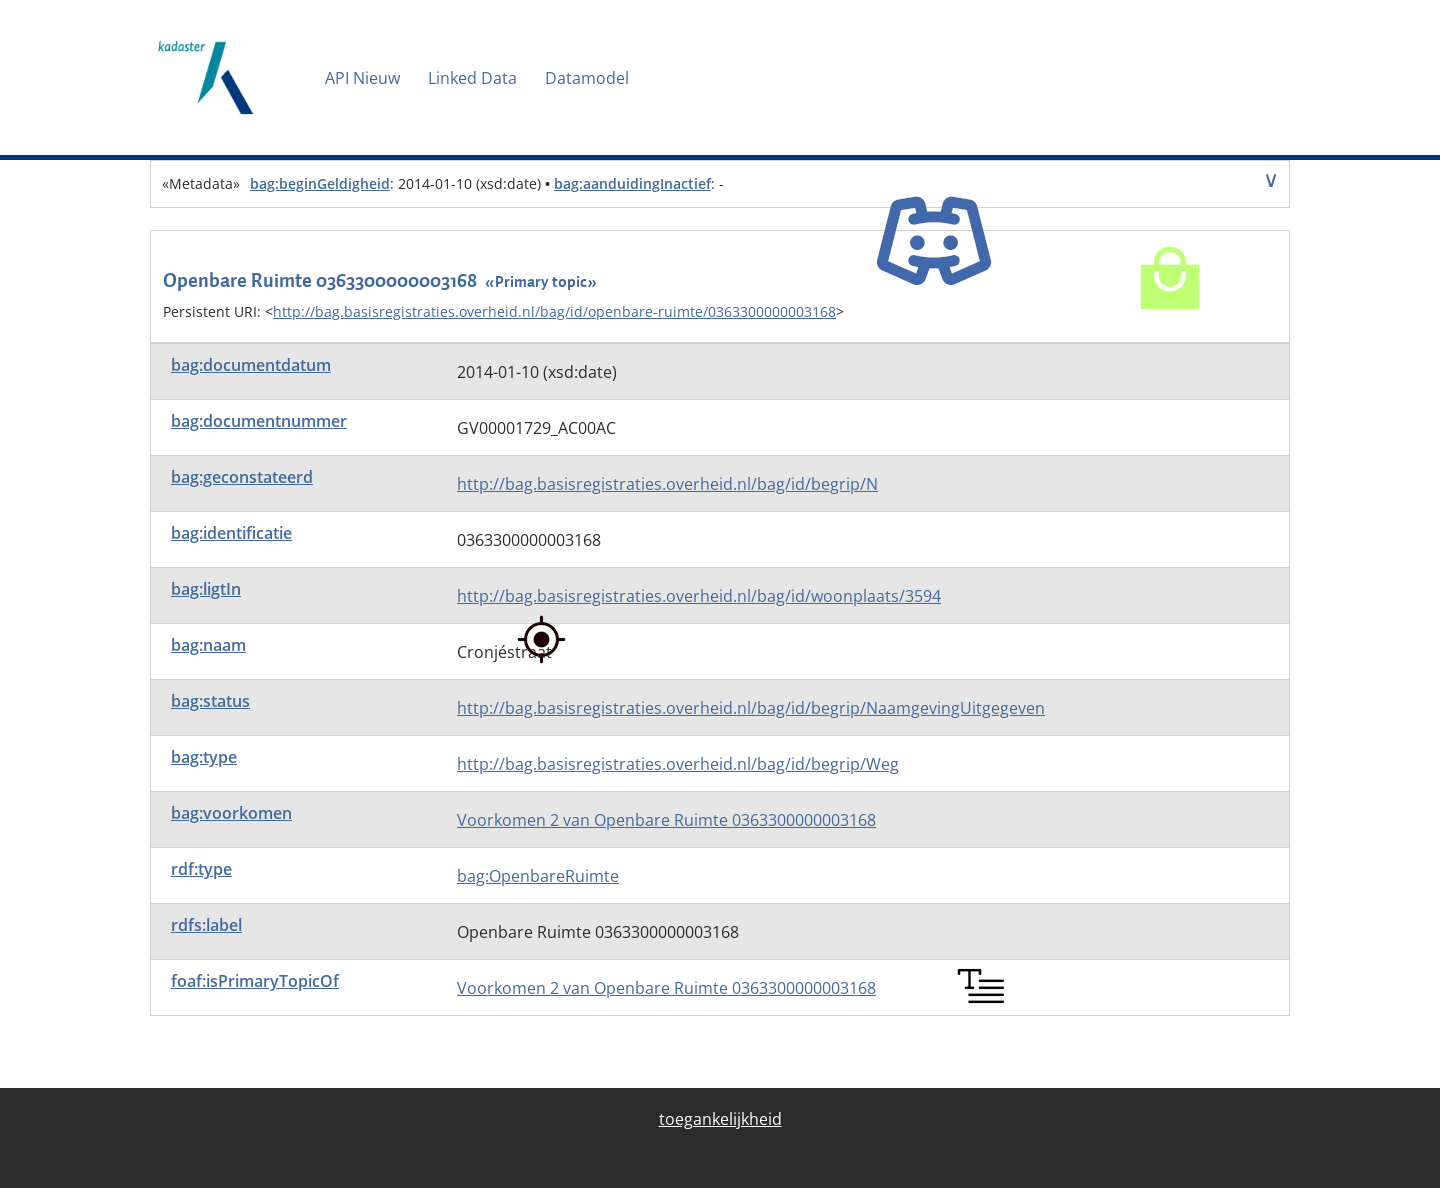  Describe the element at coordinates (541, 639) in the screenshot. I see `lock onto current GPS location` at that location.